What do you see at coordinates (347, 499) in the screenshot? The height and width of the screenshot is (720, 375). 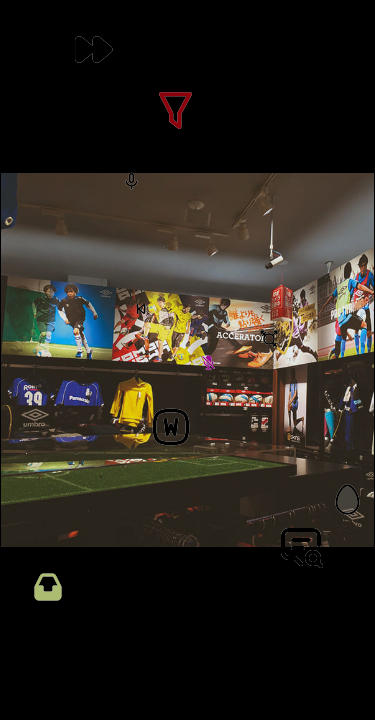 I see `indicates egg or egg-related content` at bounding box center [347, 499].